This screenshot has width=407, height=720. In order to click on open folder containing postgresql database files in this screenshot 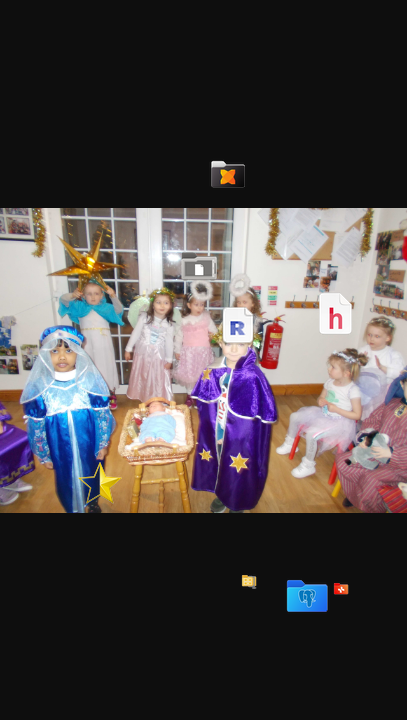, I will do `click(307, 597)`.